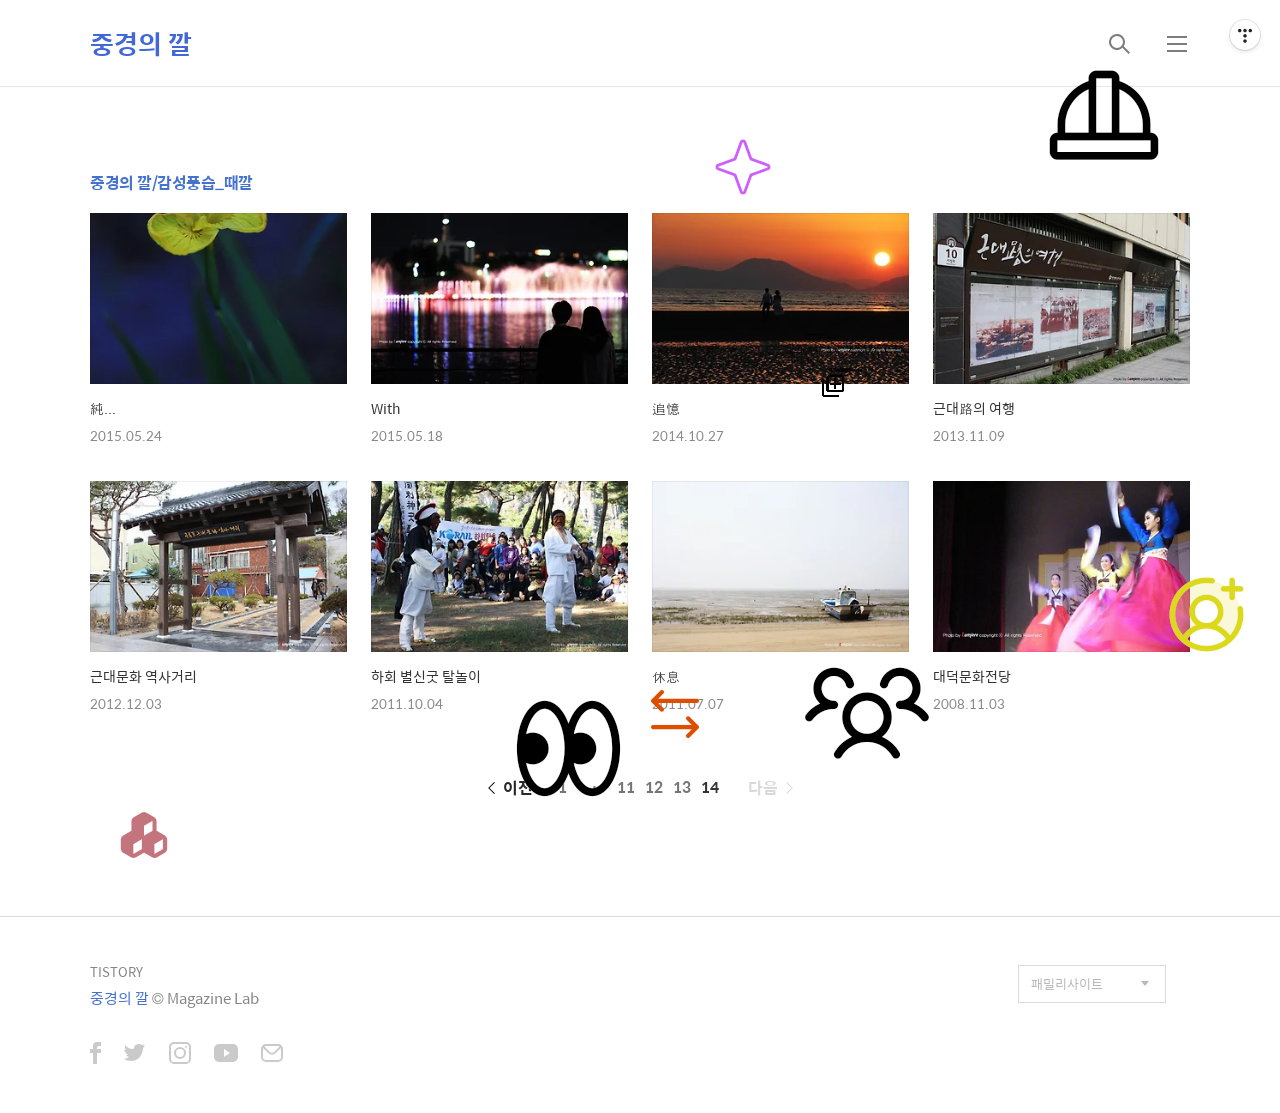 The image size is (1280, 1113). I want to click on indicates a special or featured item, so click(743, 167).